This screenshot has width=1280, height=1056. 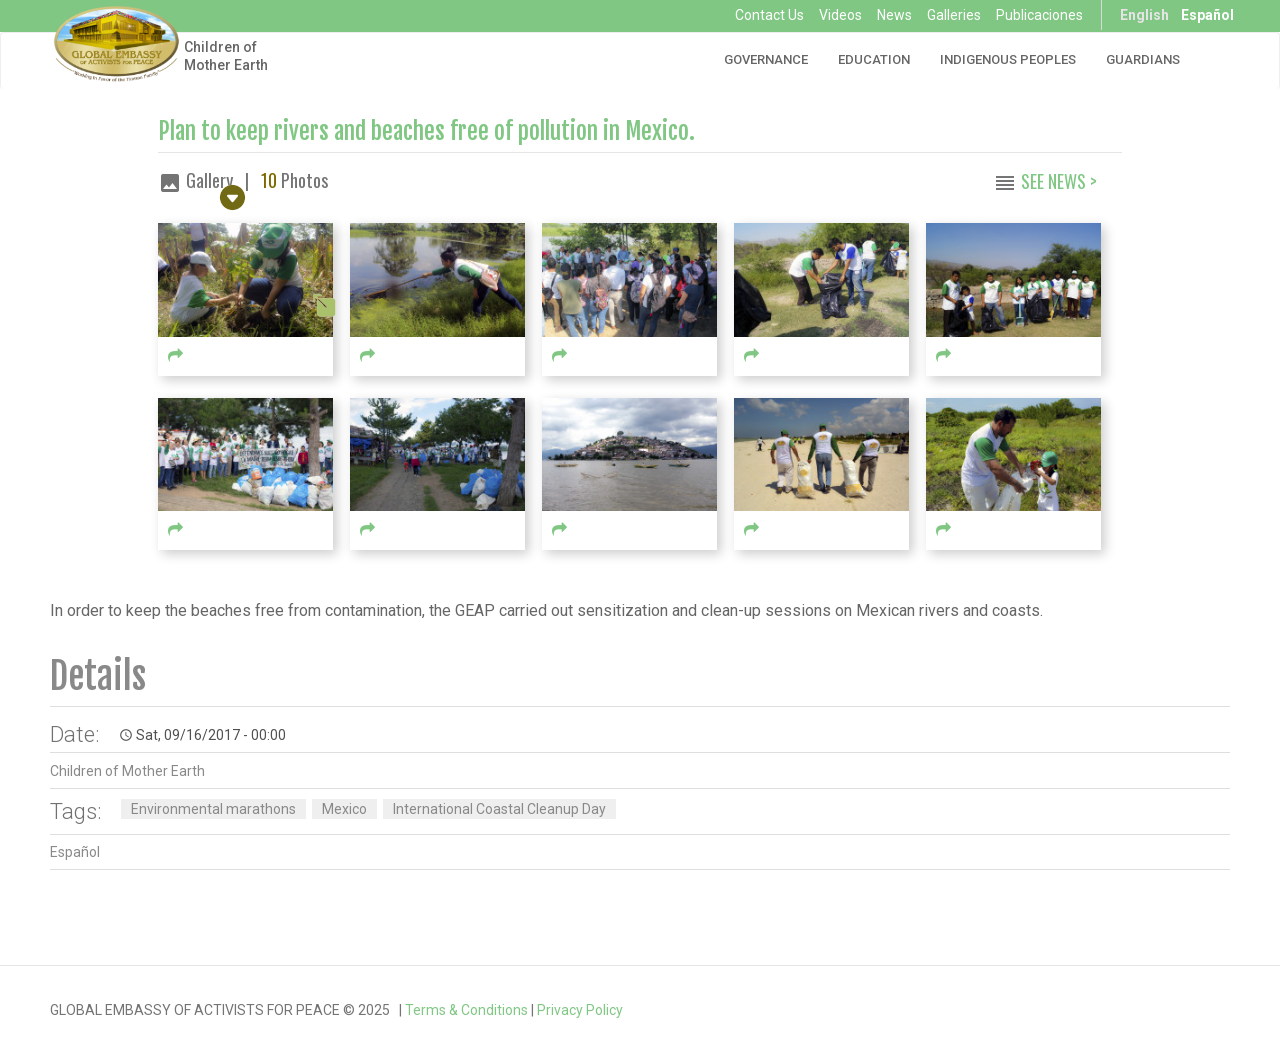 What do you see at coordinates (232, 197) in the screenshot?
I see `expand dropdown menu` at bounding box center [232, 197].